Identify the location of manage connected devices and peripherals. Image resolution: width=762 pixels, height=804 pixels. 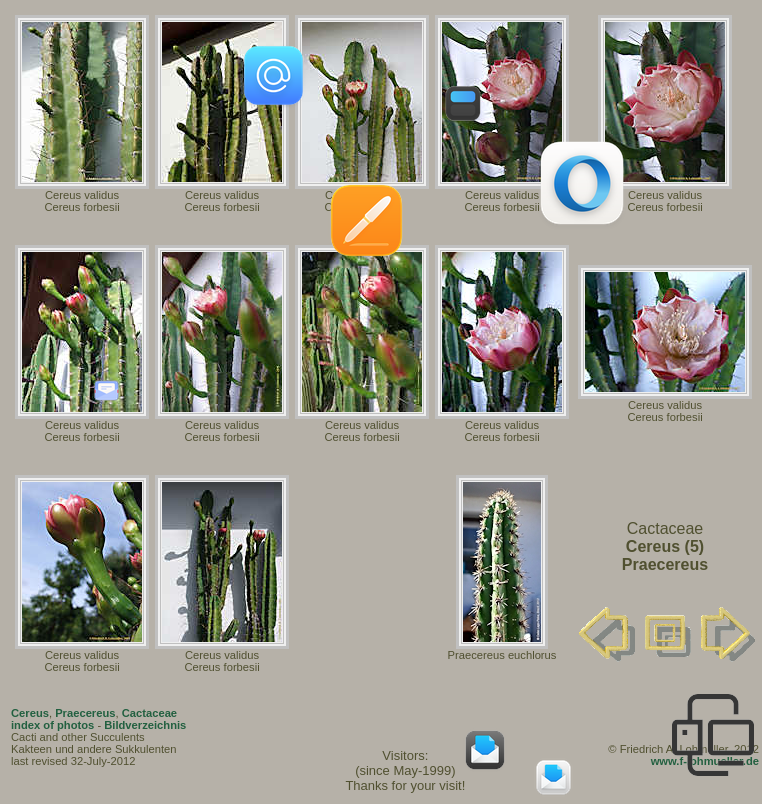
(713, 735).